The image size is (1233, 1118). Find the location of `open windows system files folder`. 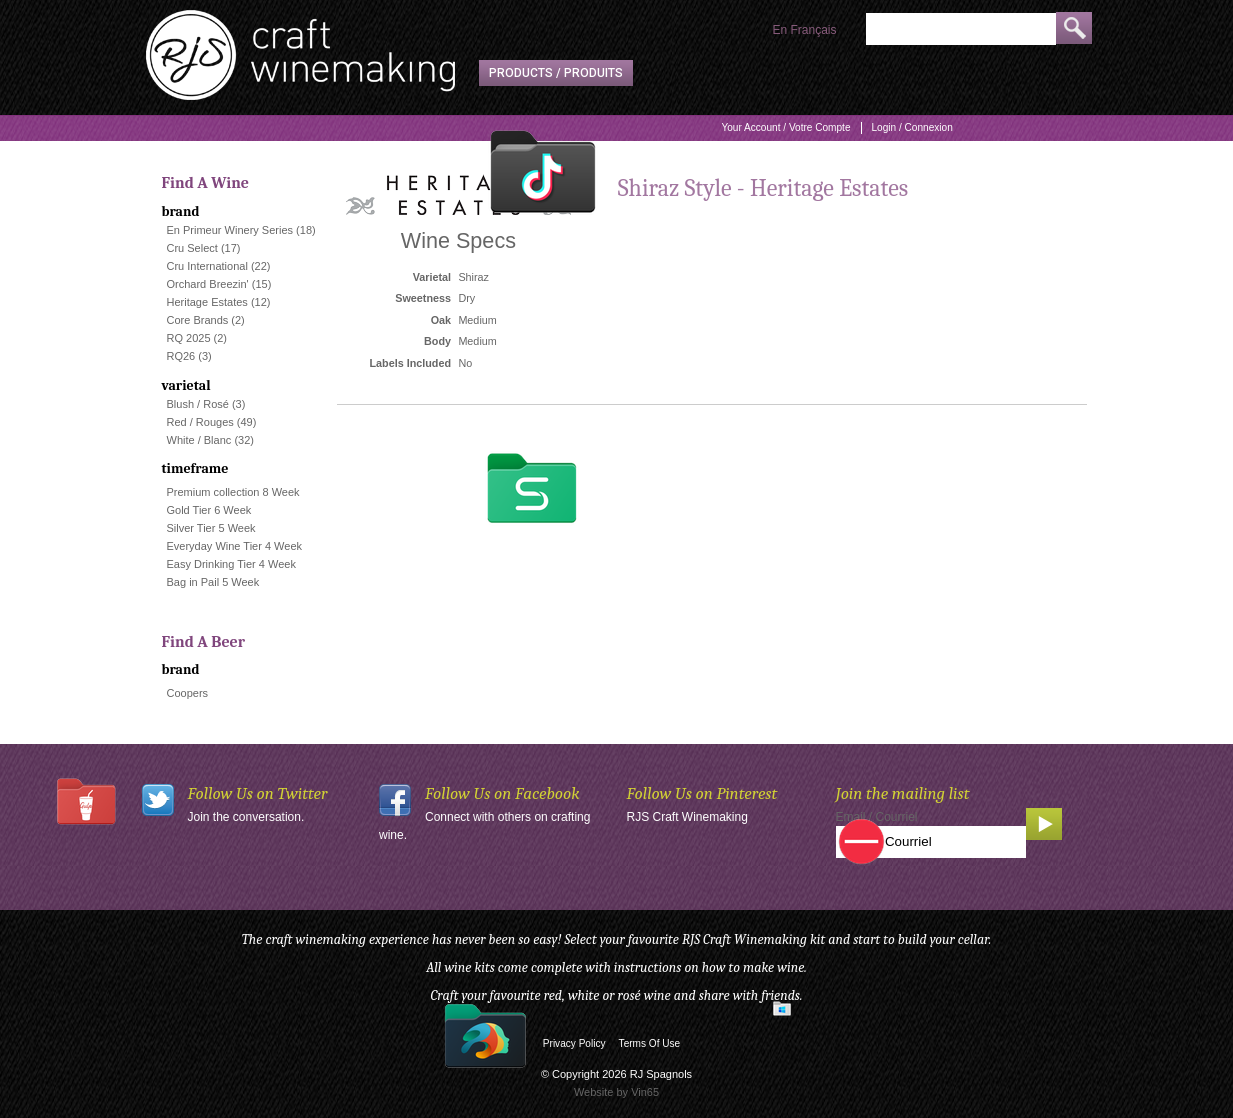

open windows system files folder is located at coordinates (782, 1009).